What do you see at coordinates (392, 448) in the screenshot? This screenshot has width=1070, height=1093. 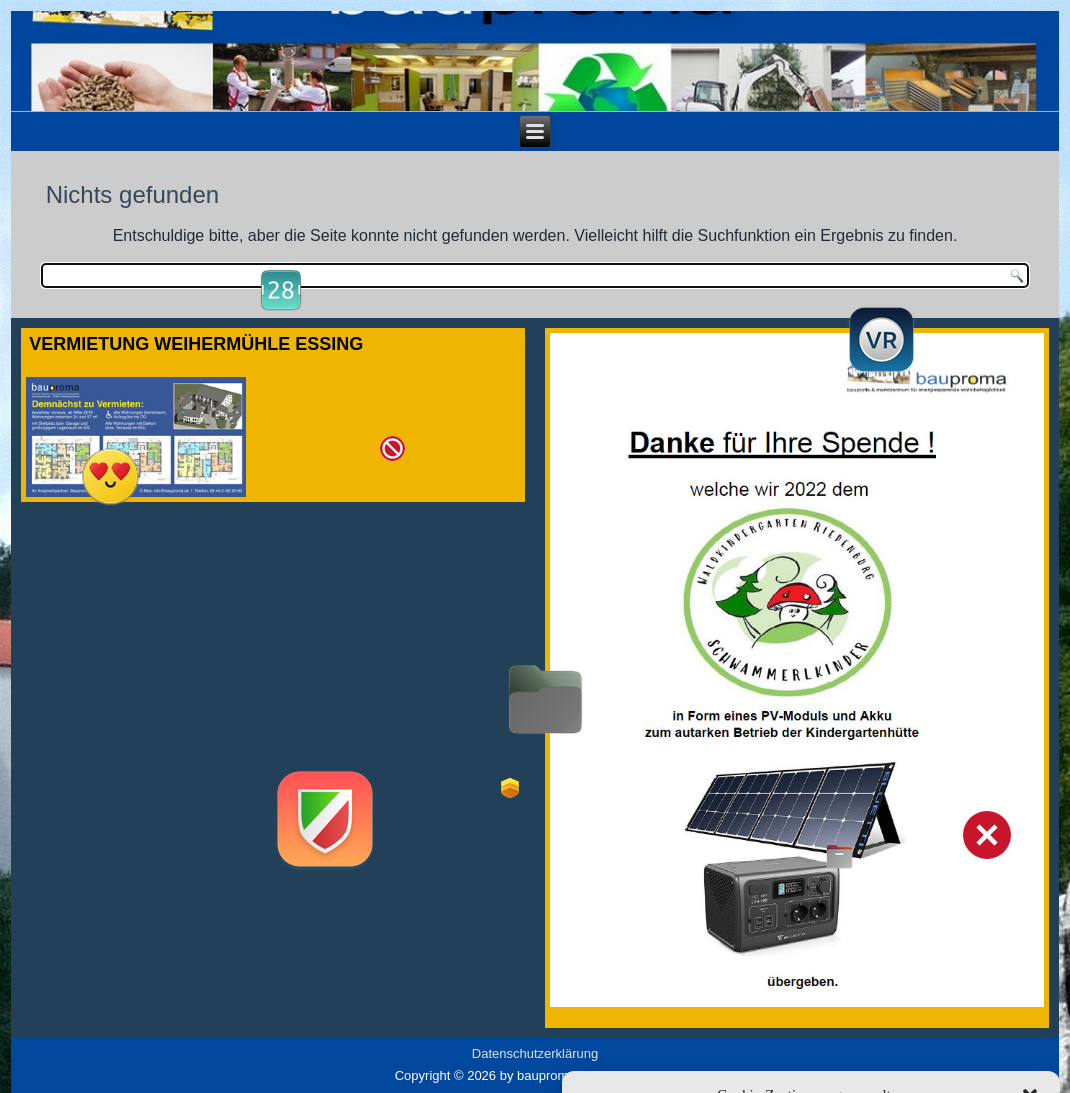 I see `cancel or abort current action` at bounding box center [392, 448].